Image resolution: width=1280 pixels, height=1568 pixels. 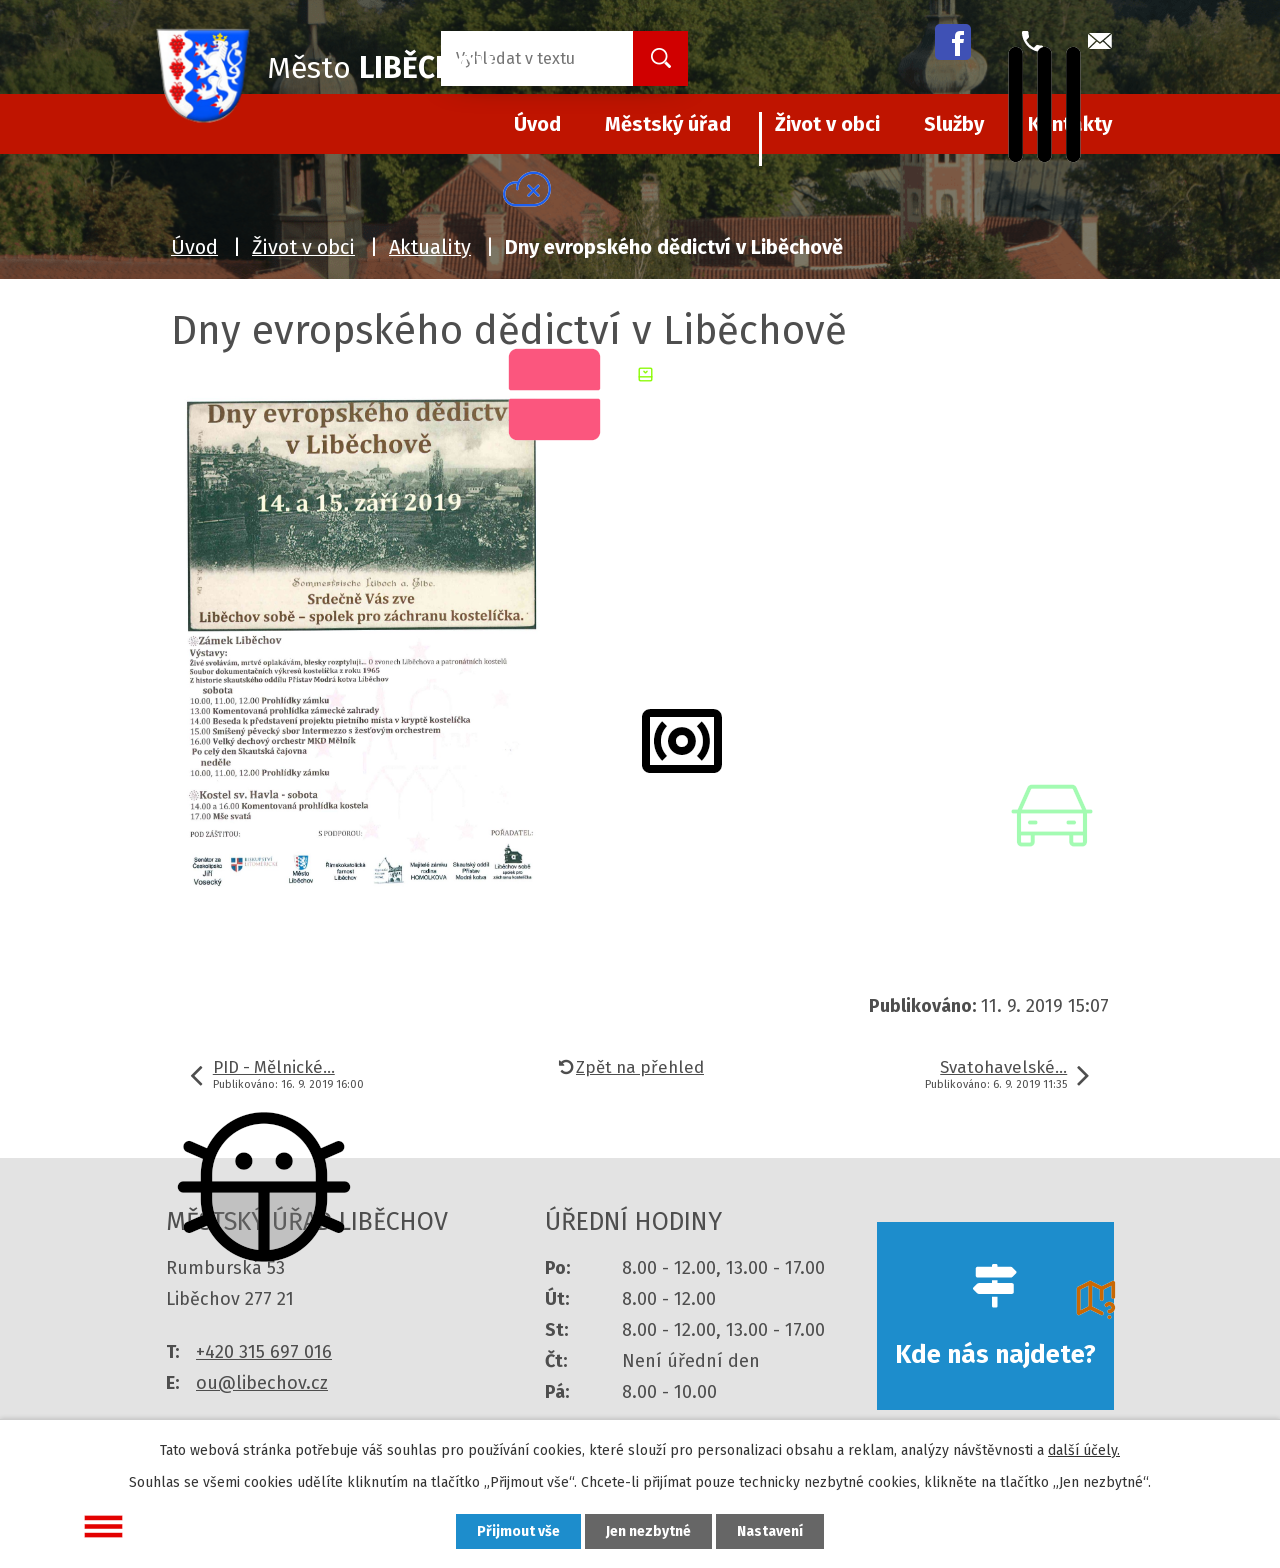 I want to click on get help with map or navigation, so click(x=1096, y=1298).